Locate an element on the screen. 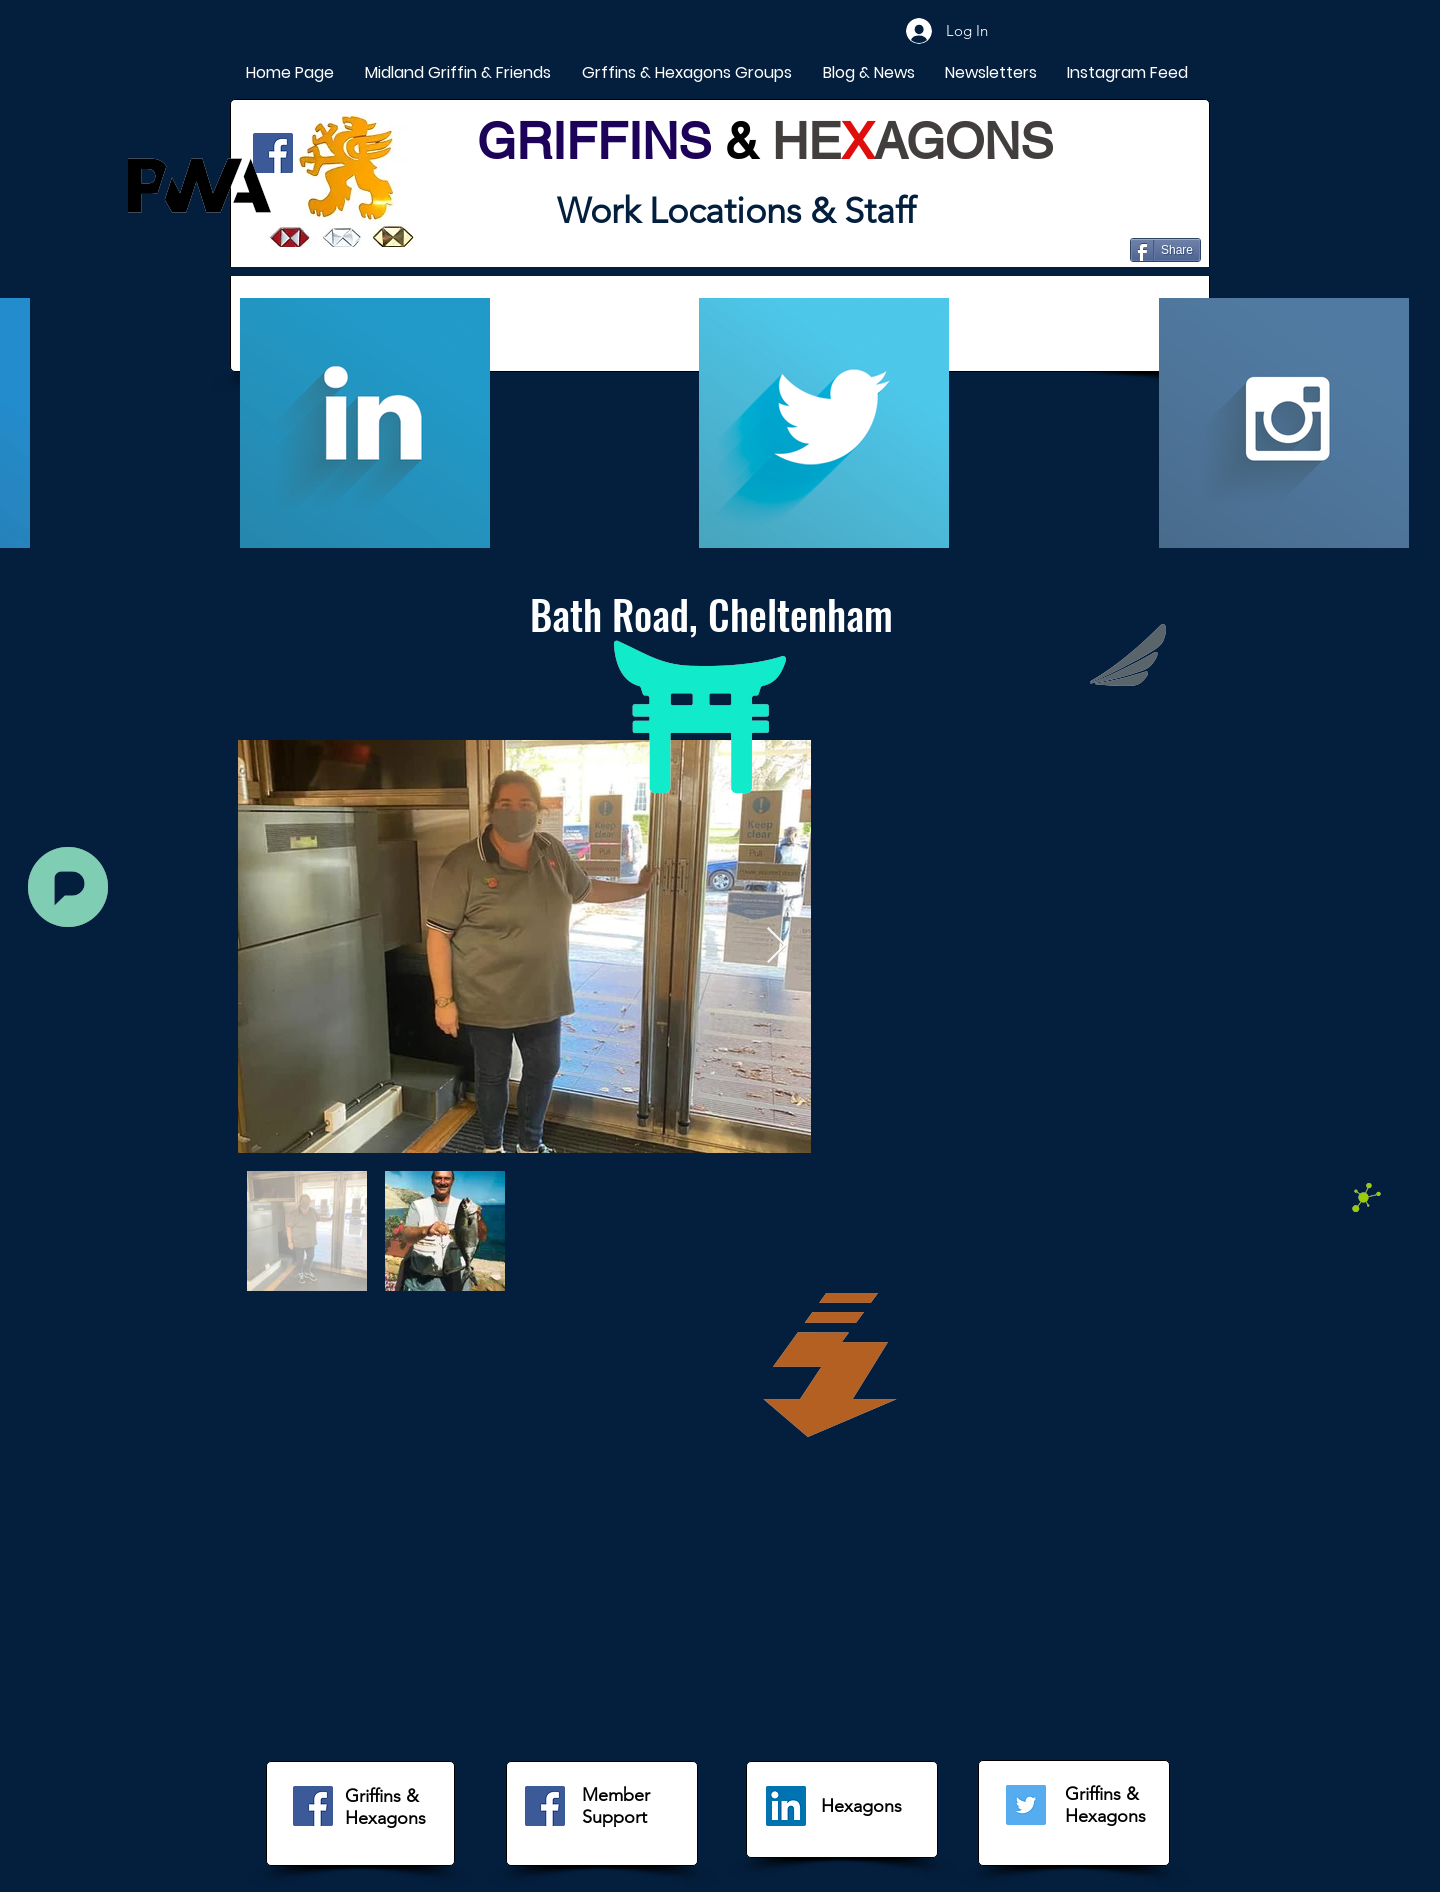 Image resolution: width=1440 pixels, height=1892 pixels. progressive web app logo is located at coordinates (199, 185).